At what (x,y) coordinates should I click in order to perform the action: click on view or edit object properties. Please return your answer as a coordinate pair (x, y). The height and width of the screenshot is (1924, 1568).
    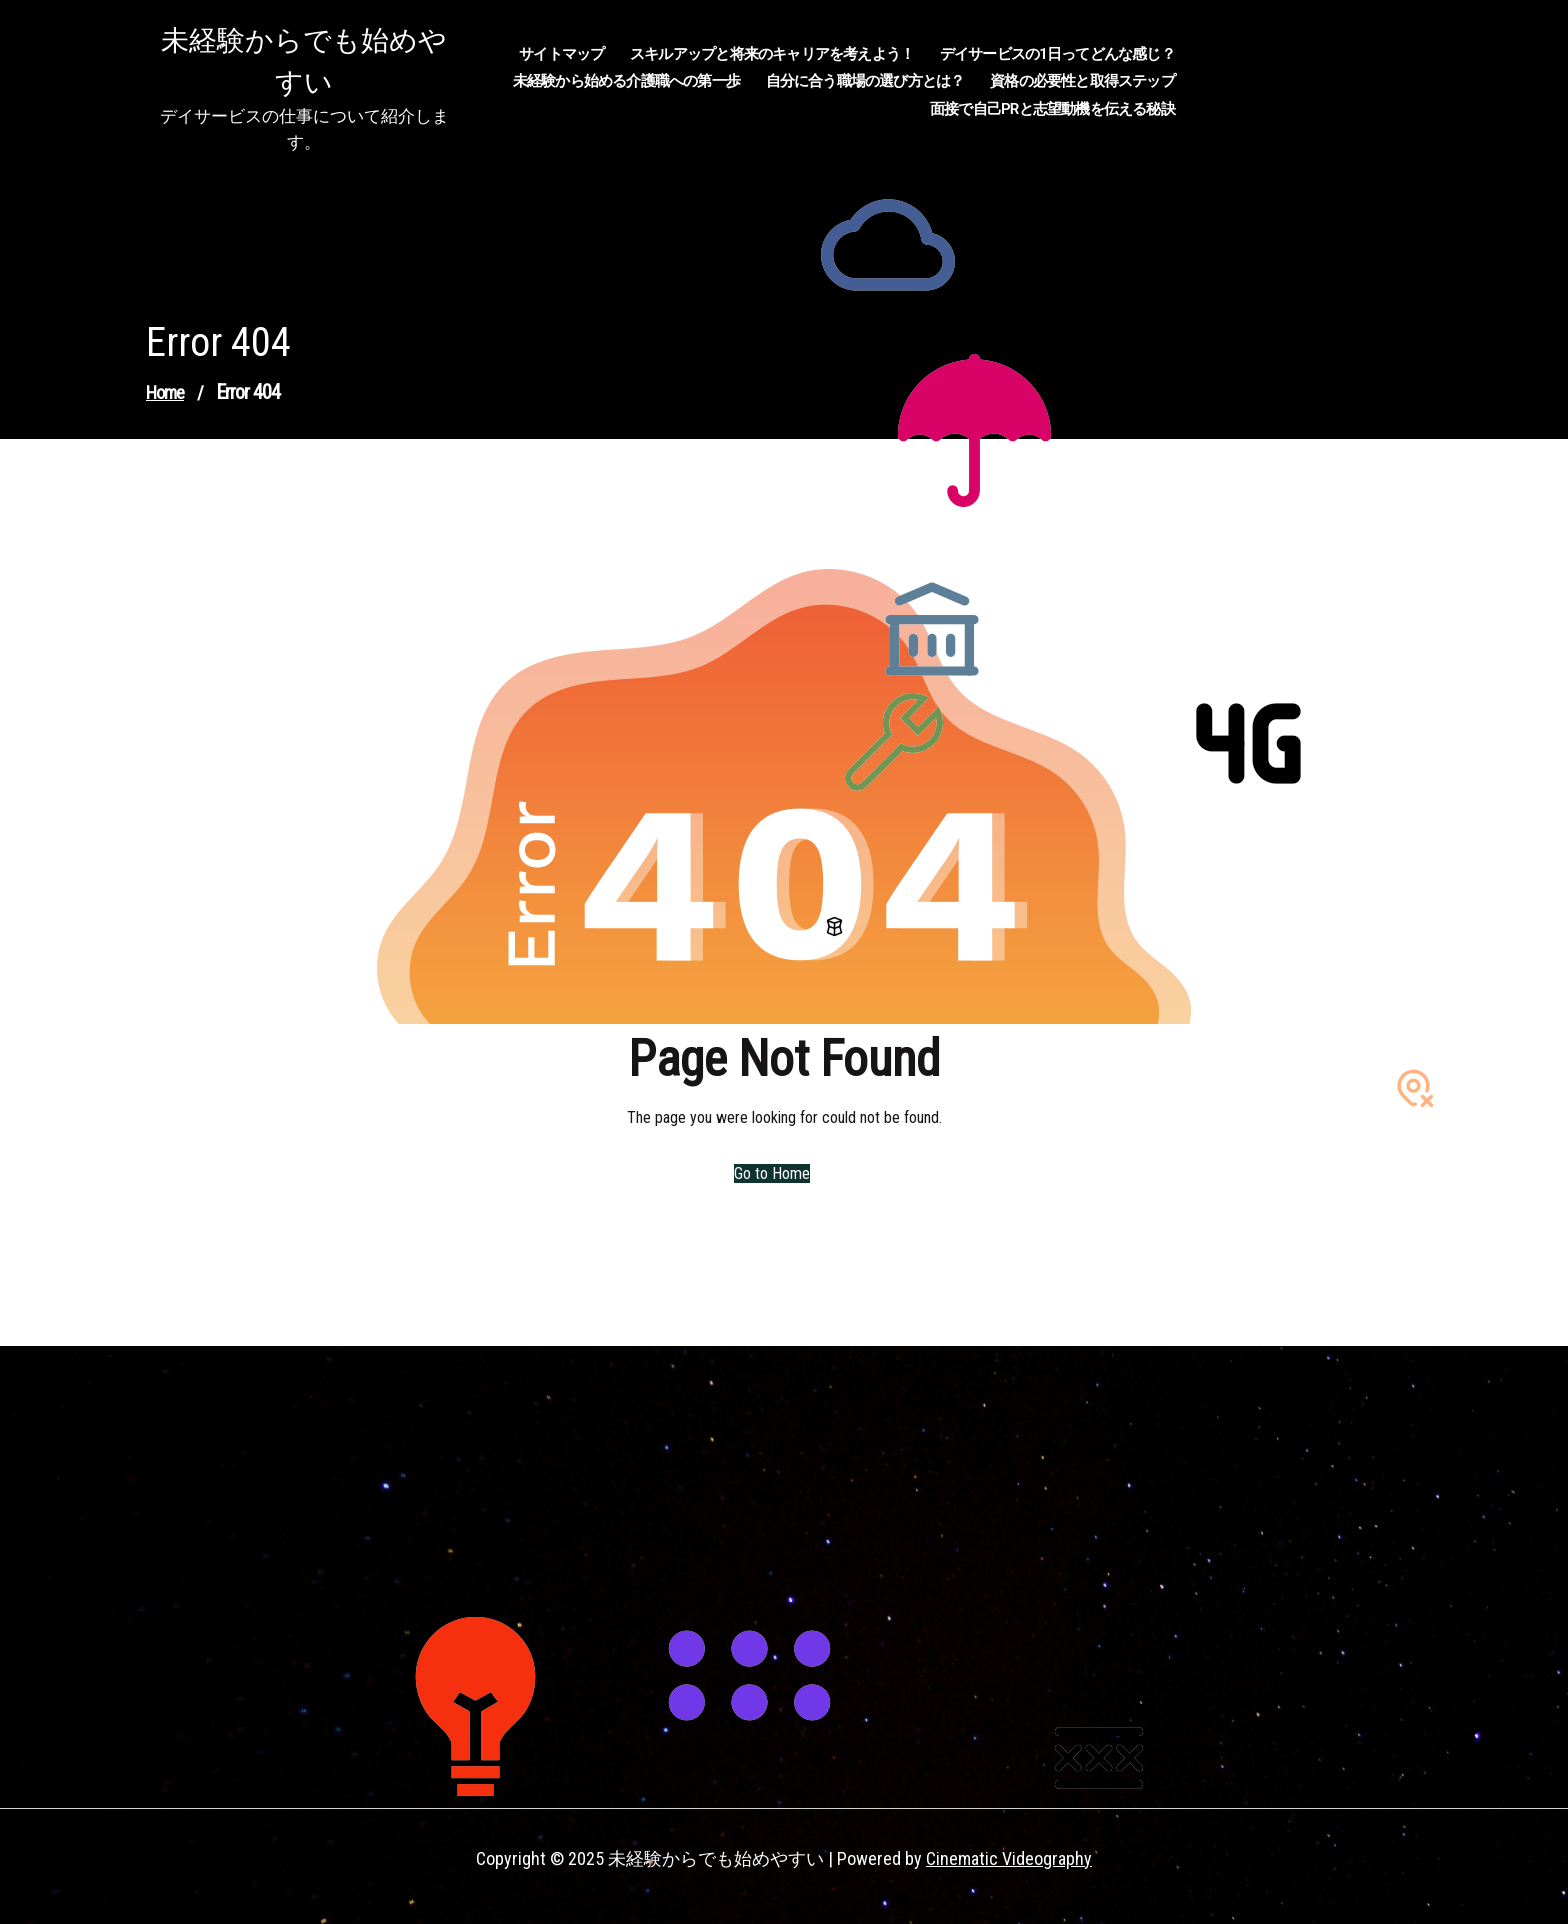
    Looking at the image, I should click on (894, 742).